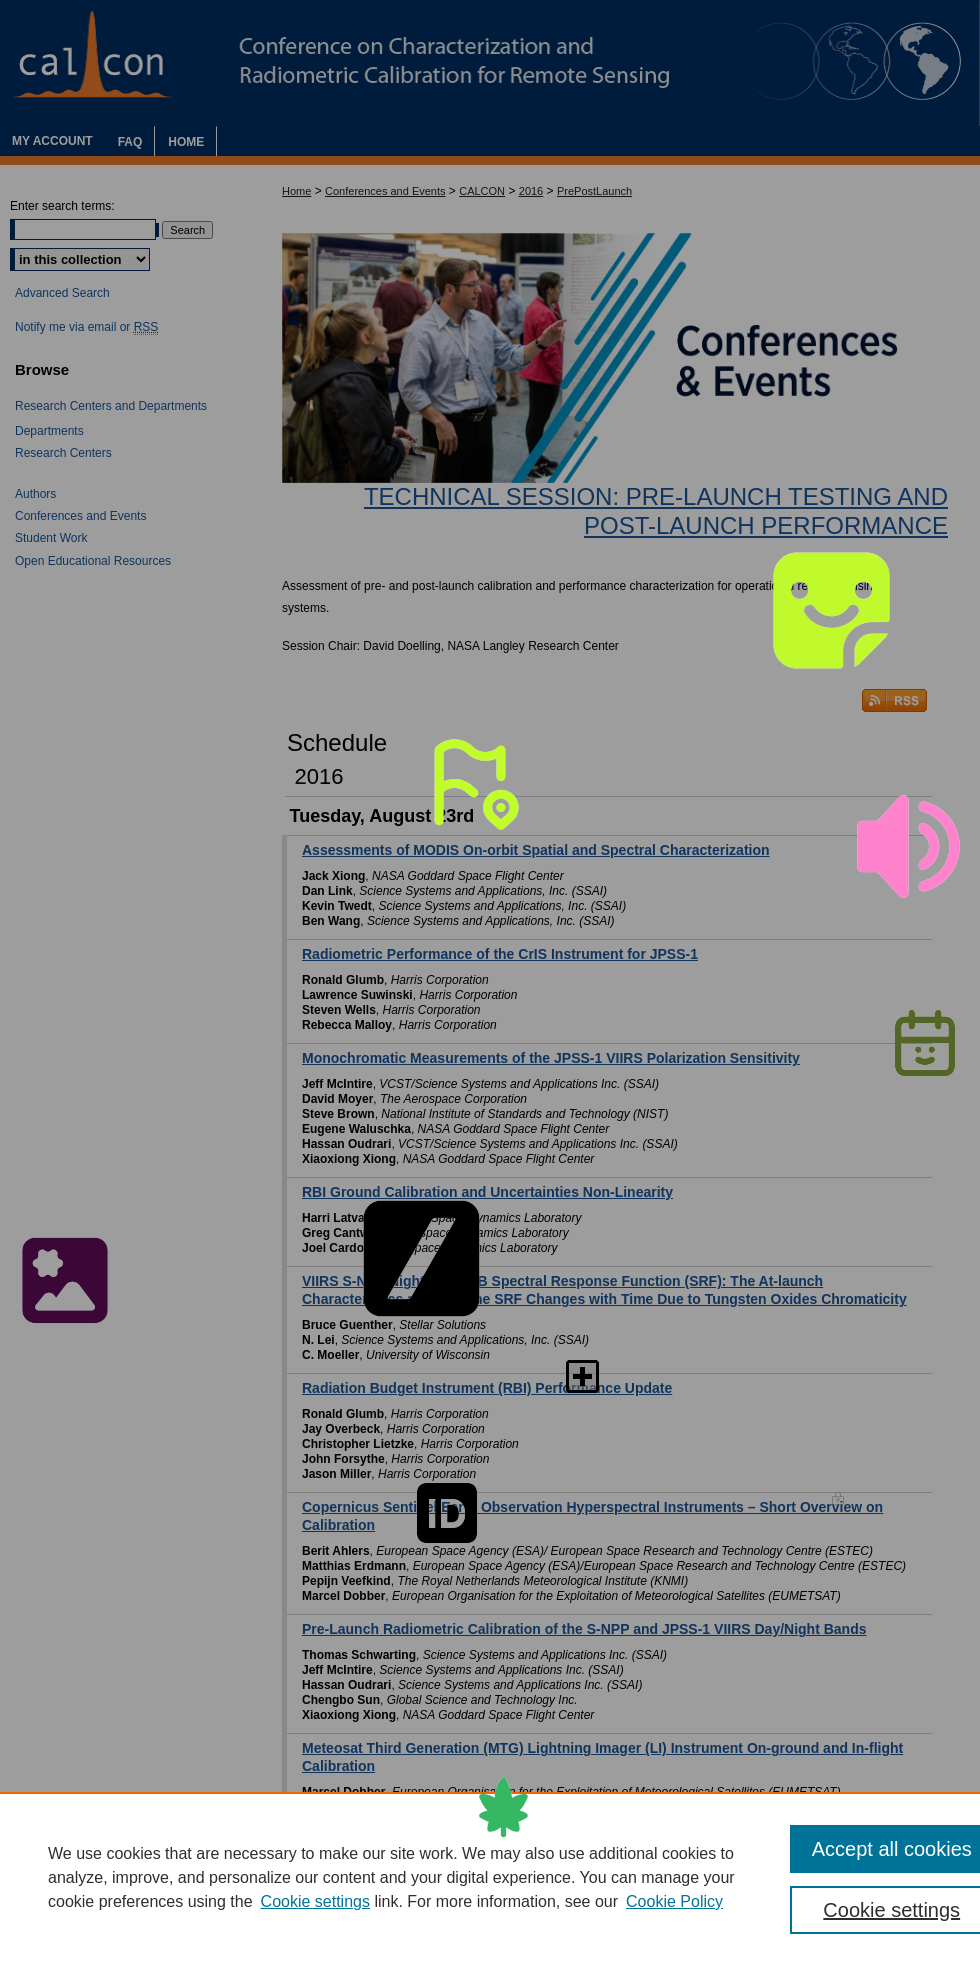  Describe the element at coordinates (470, 781) in the screenshot. I see `mark or flag a location on the map` at that location.